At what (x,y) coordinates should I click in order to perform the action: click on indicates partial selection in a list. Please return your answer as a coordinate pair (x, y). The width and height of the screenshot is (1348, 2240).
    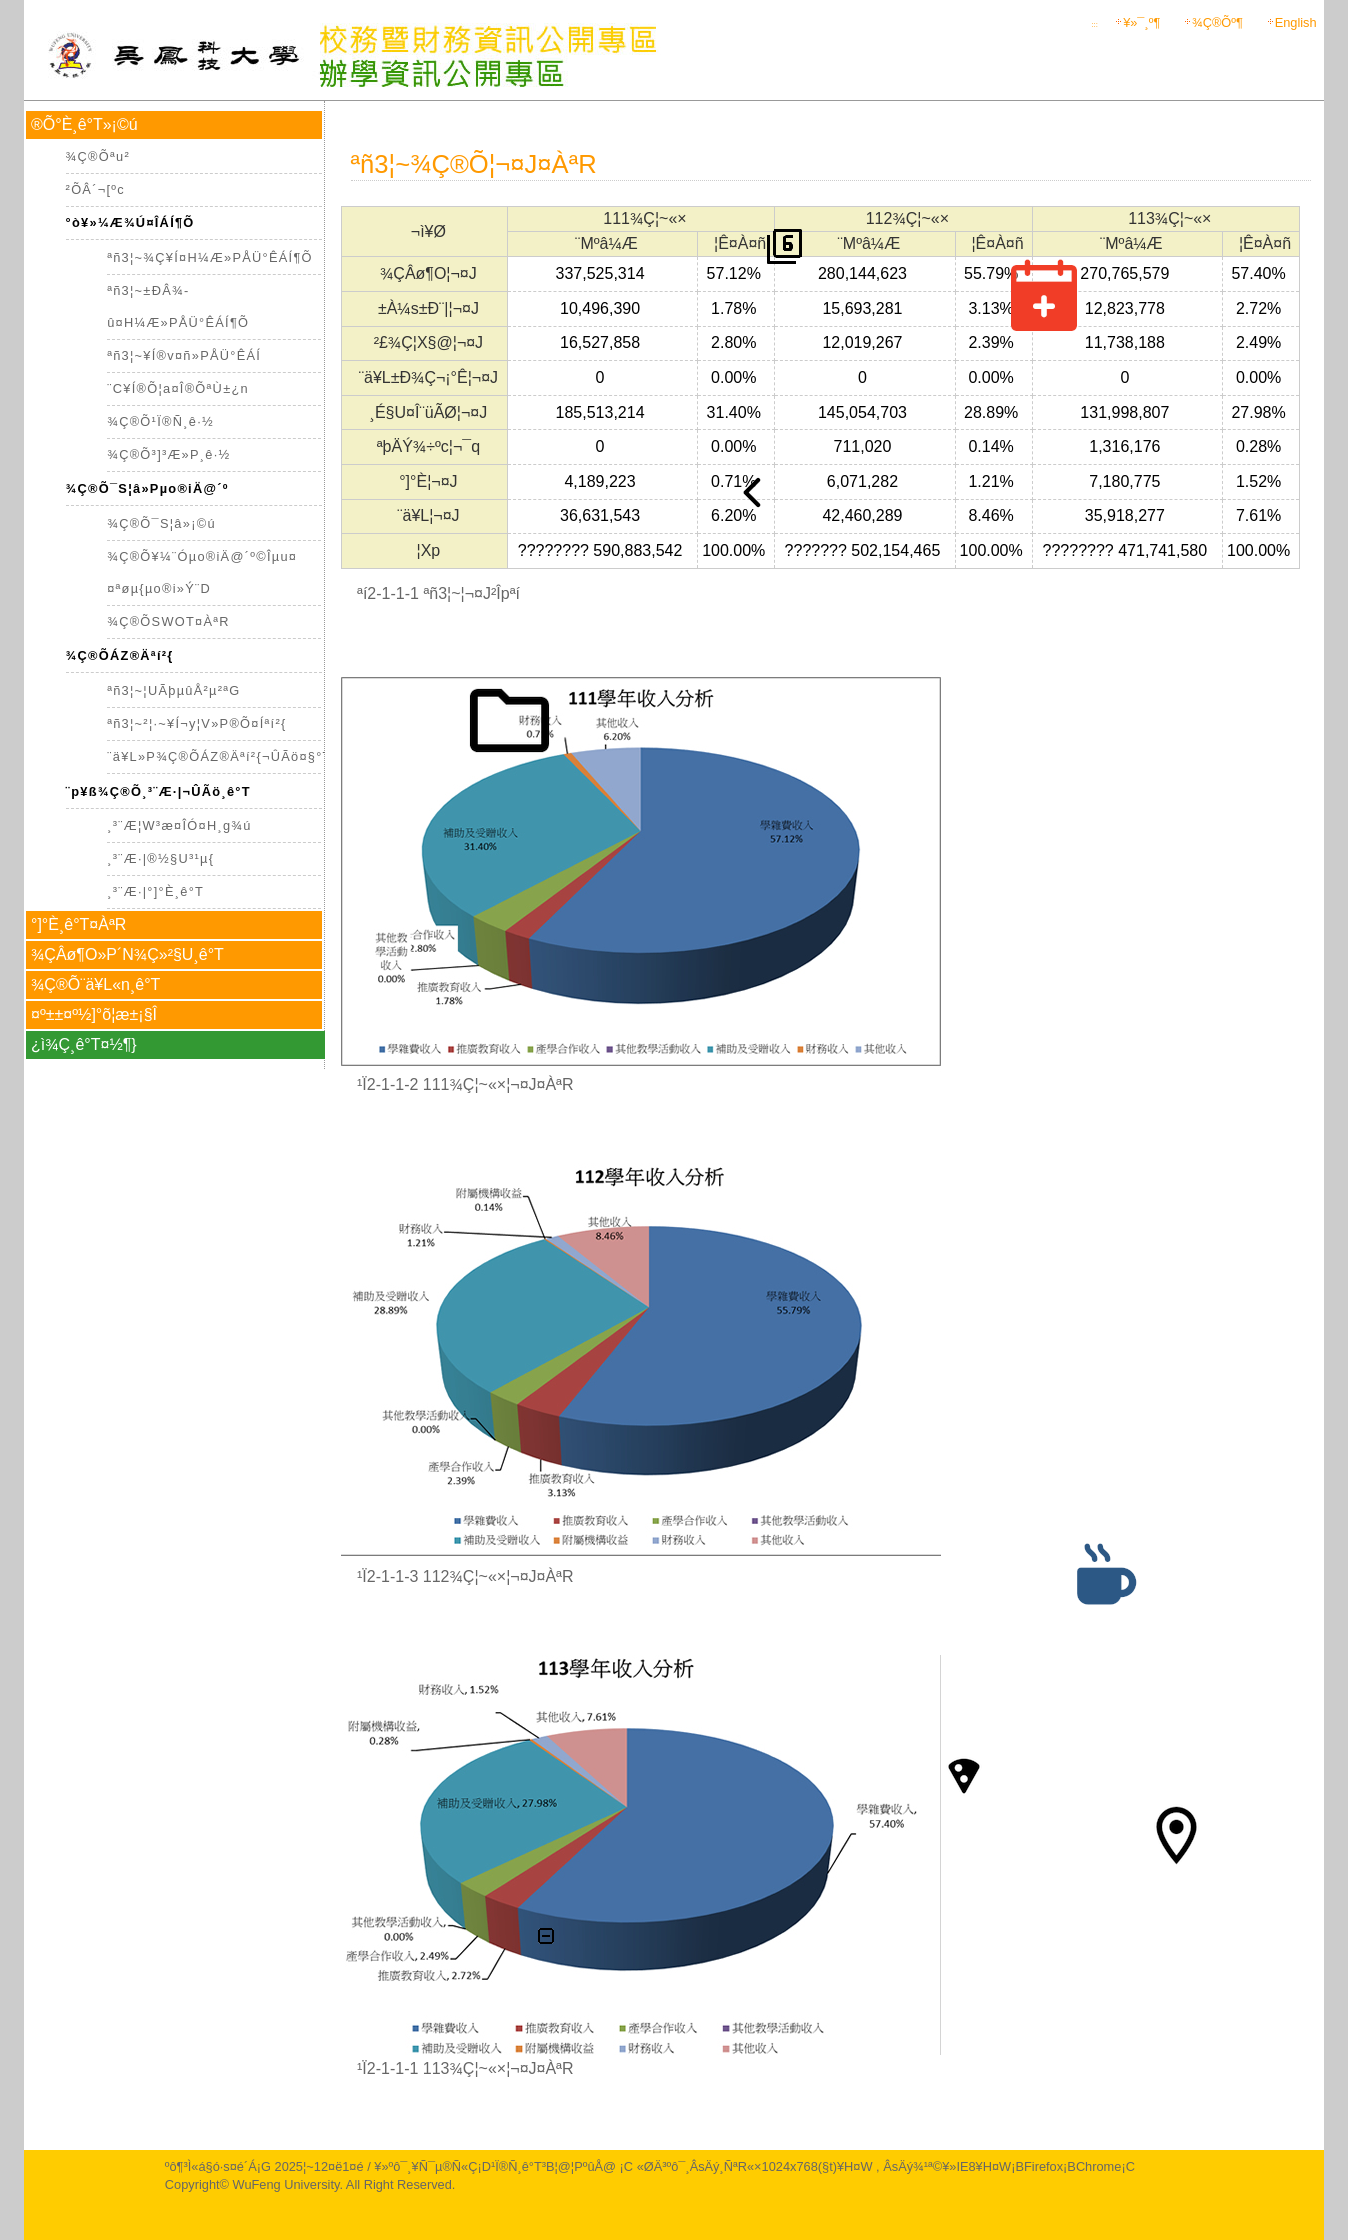
    Looking at the image, I should click on (546, 1936).